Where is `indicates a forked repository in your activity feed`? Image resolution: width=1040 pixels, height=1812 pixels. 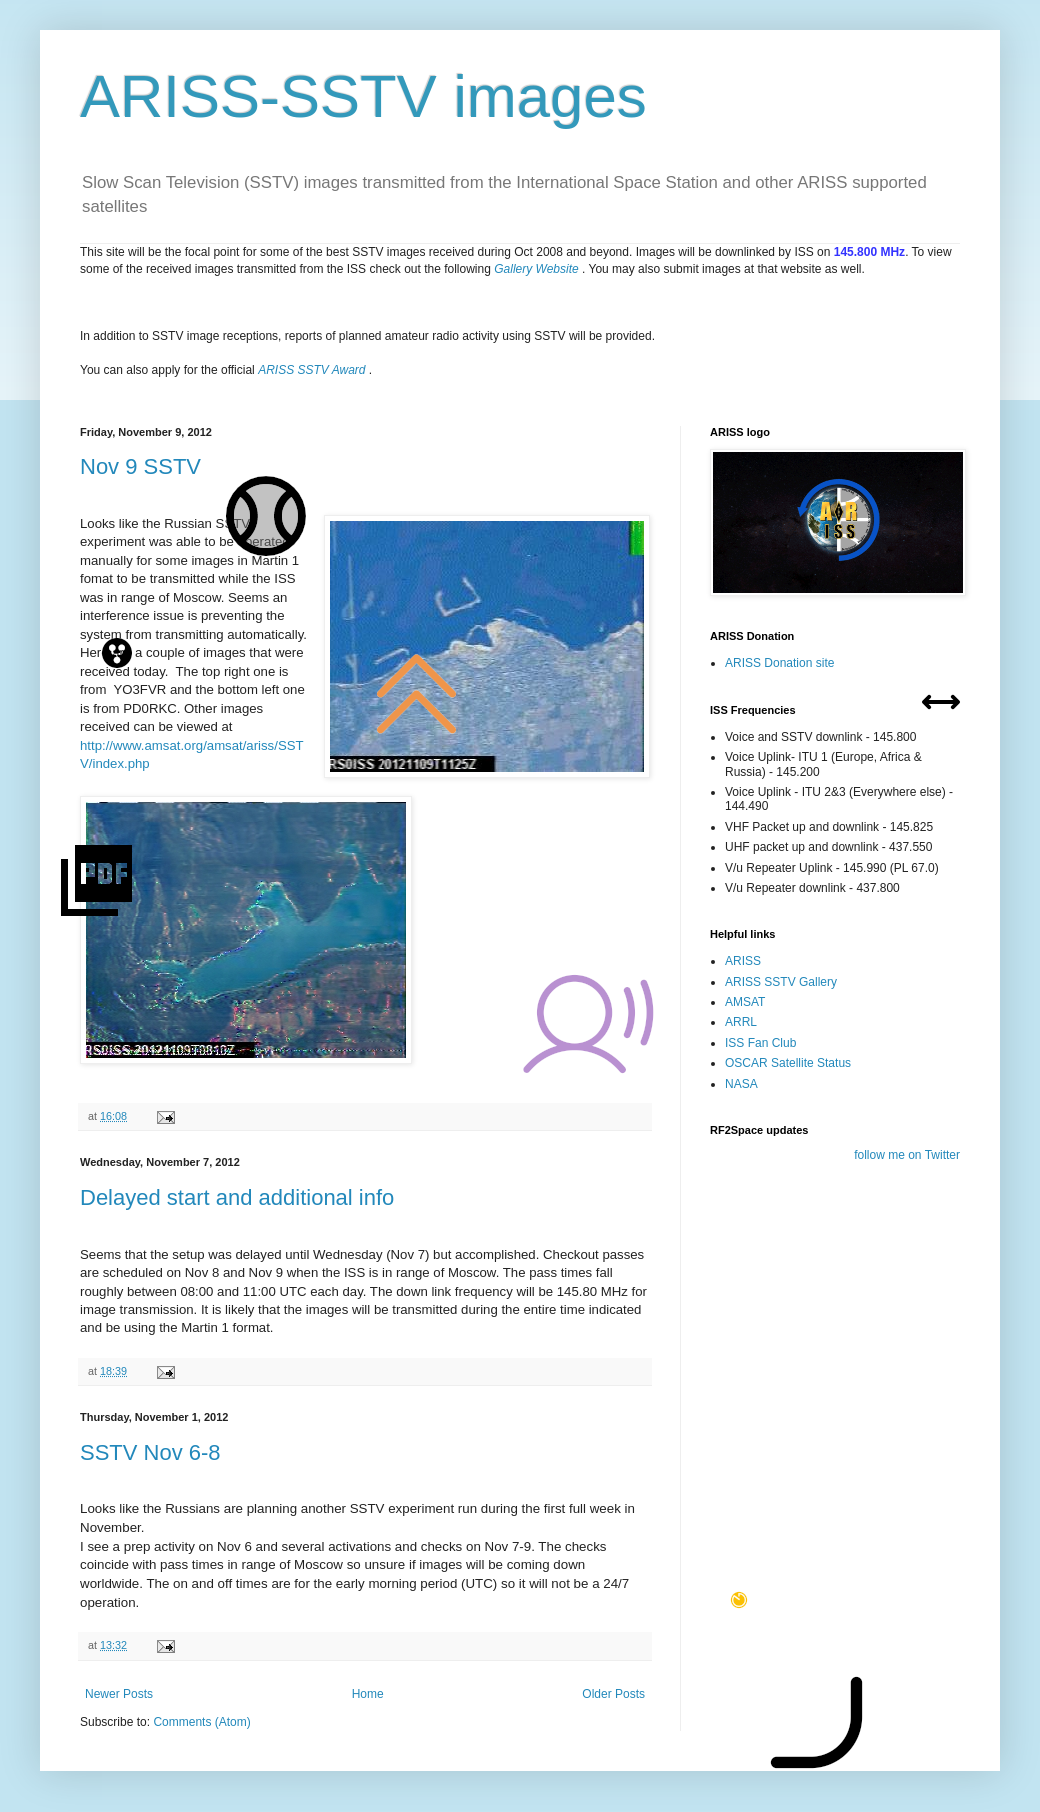 indicates a forked repository in your activity feed is located at coordinates (117, 653).